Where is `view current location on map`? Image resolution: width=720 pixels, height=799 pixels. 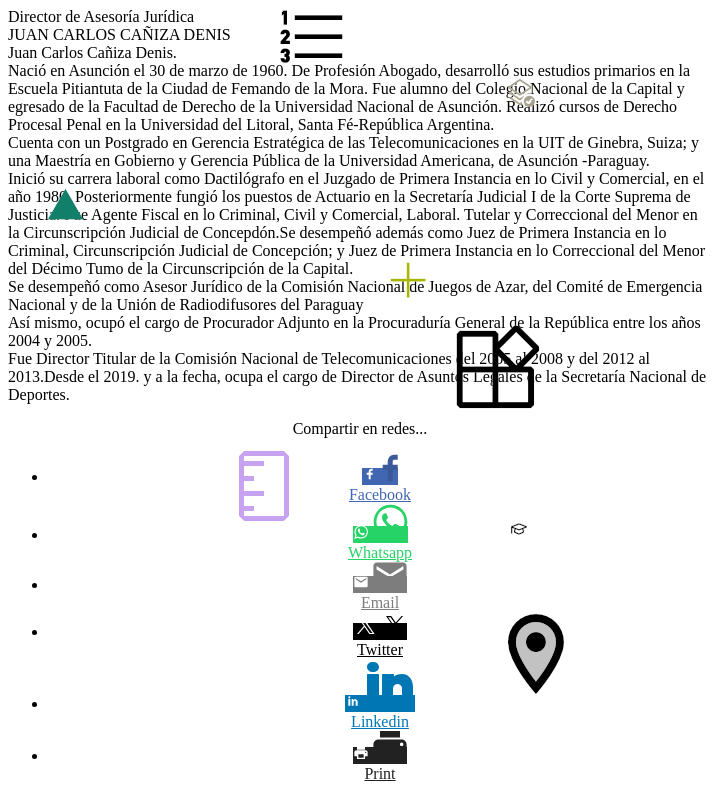 view current location on map is located at coordinates (536, 654).